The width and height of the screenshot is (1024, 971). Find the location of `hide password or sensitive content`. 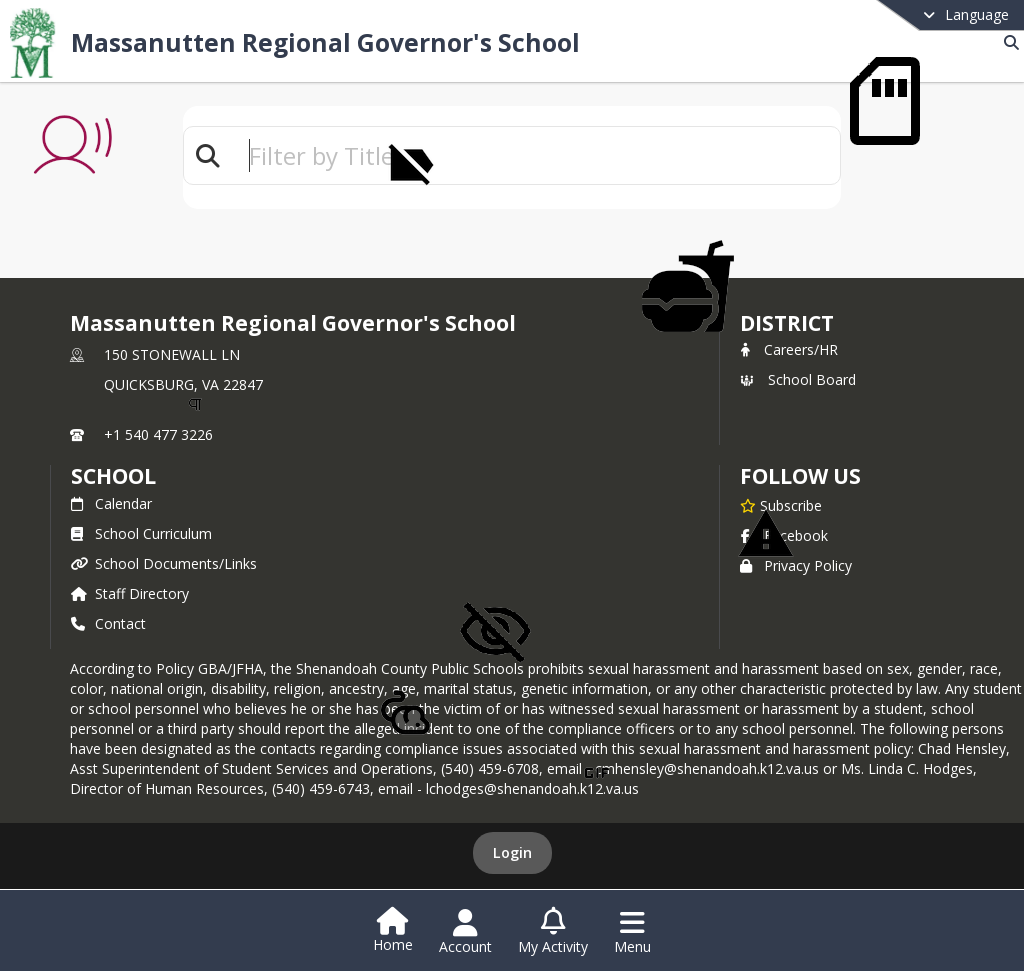

hide password or sensitive content is located at coordinates (495, 632).